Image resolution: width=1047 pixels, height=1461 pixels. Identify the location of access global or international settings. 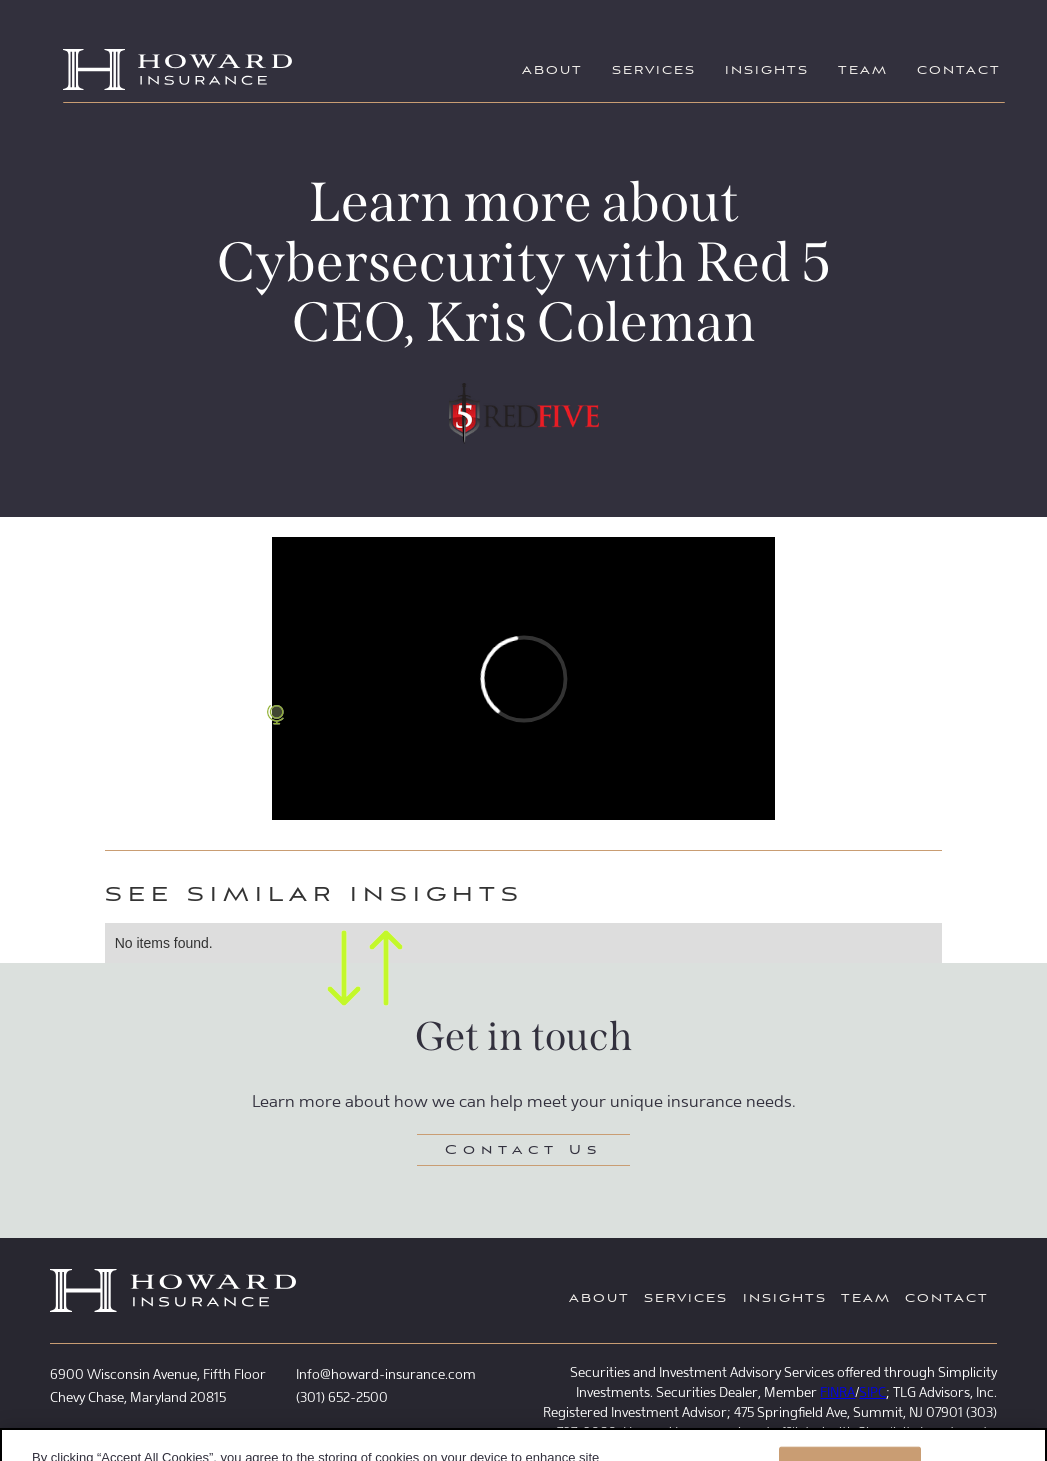
(276, 714).